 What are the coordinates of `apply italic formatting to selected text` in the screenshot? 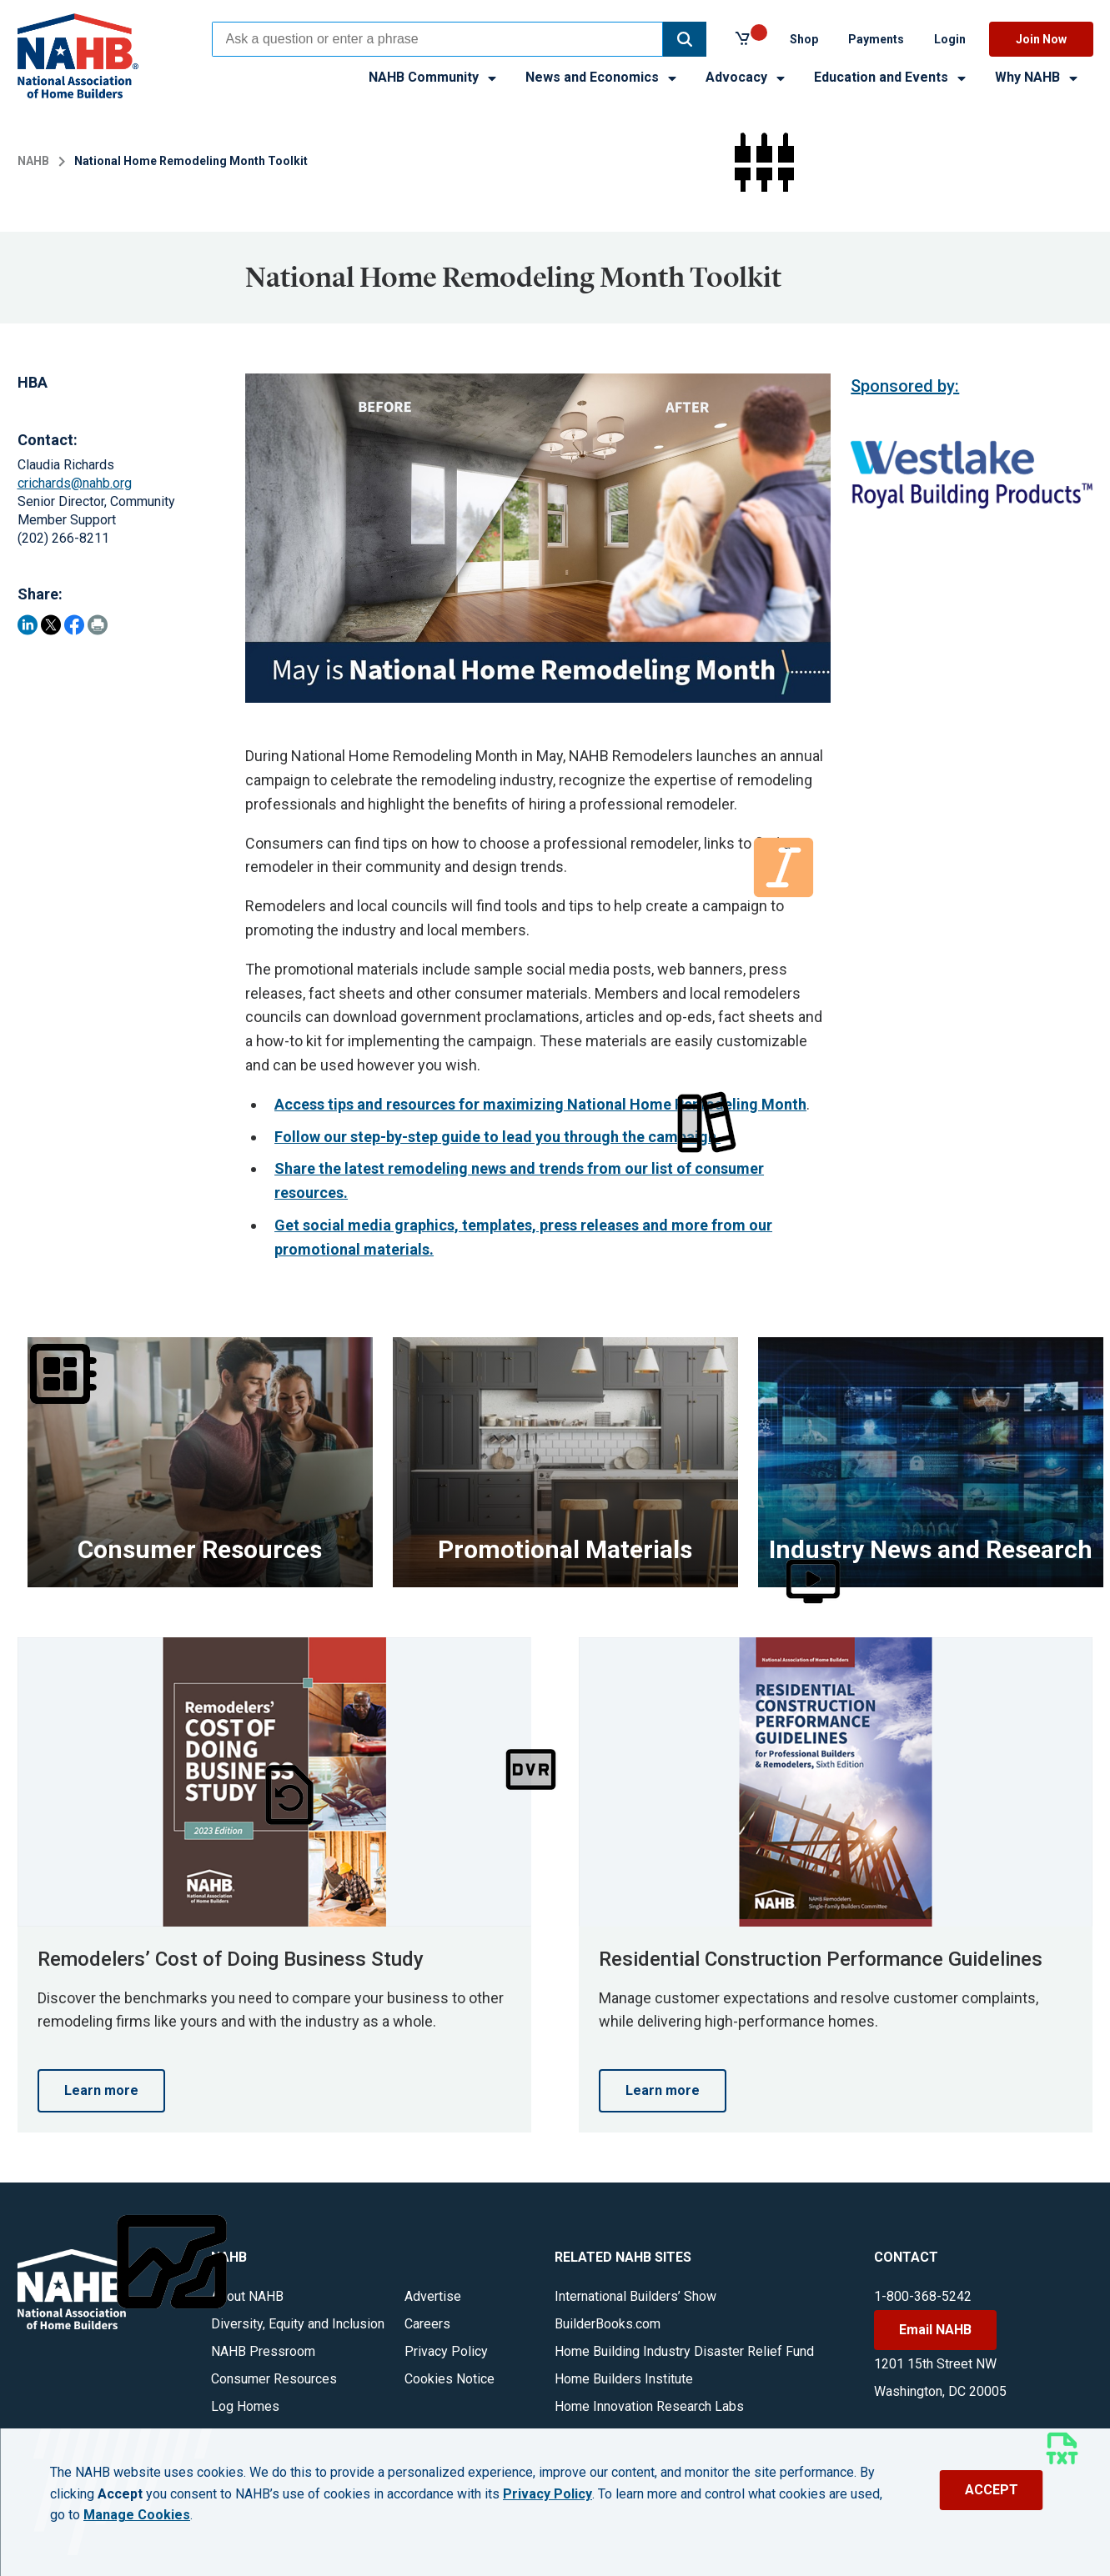 It's located at (783, 867).